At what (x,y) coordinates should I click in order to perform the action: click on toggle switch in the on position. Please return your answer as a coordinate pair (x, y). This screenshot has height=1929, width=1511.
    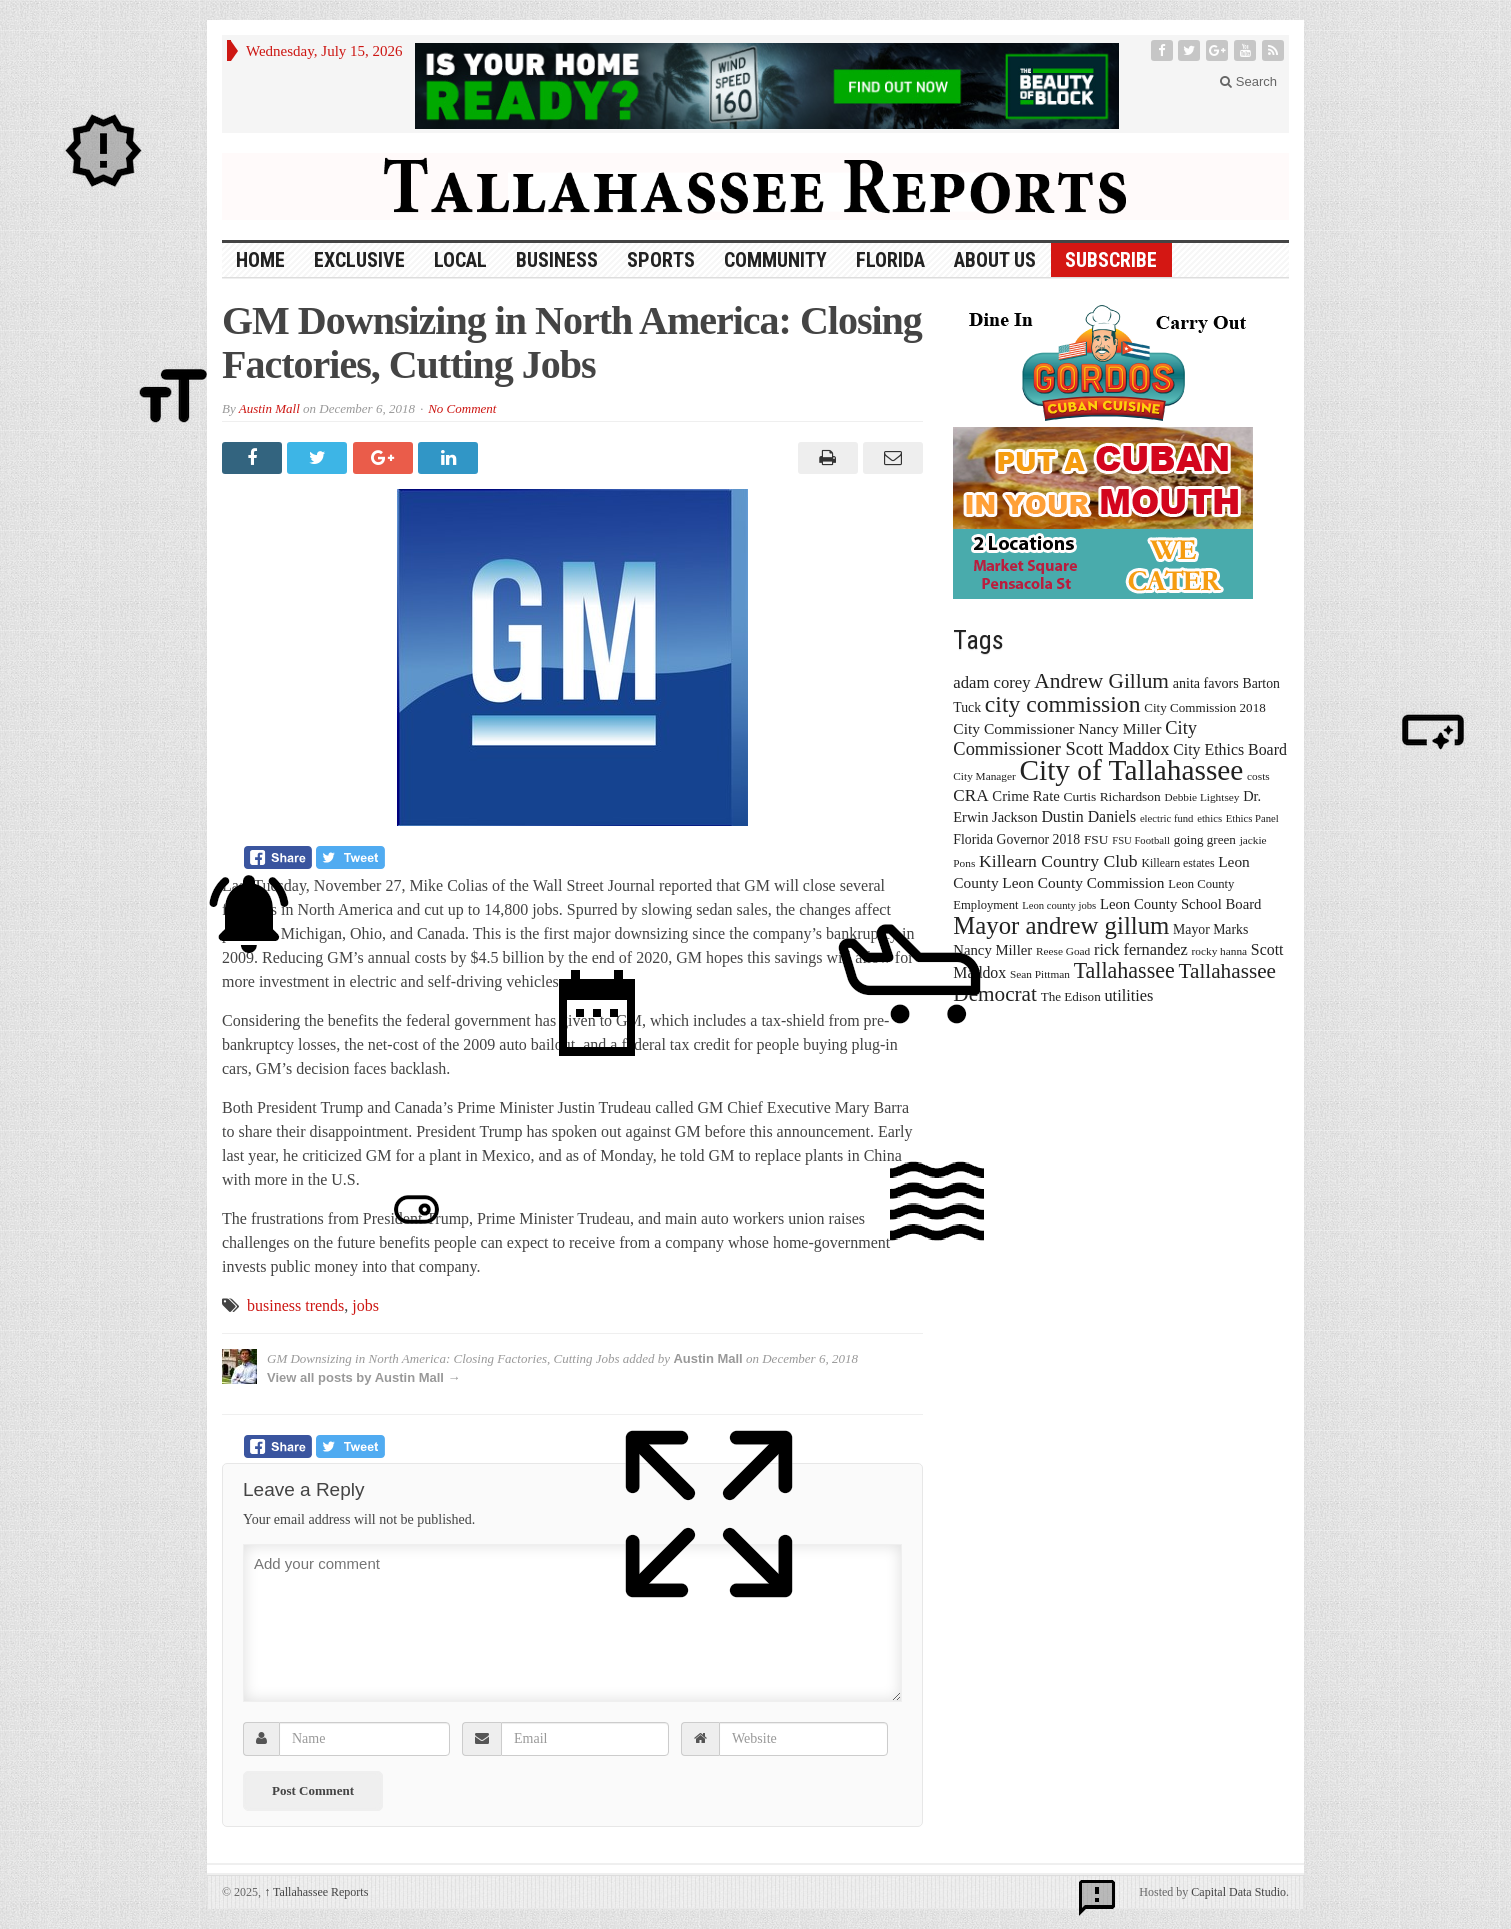
    Looking at the image, I should click on (416, 1209).